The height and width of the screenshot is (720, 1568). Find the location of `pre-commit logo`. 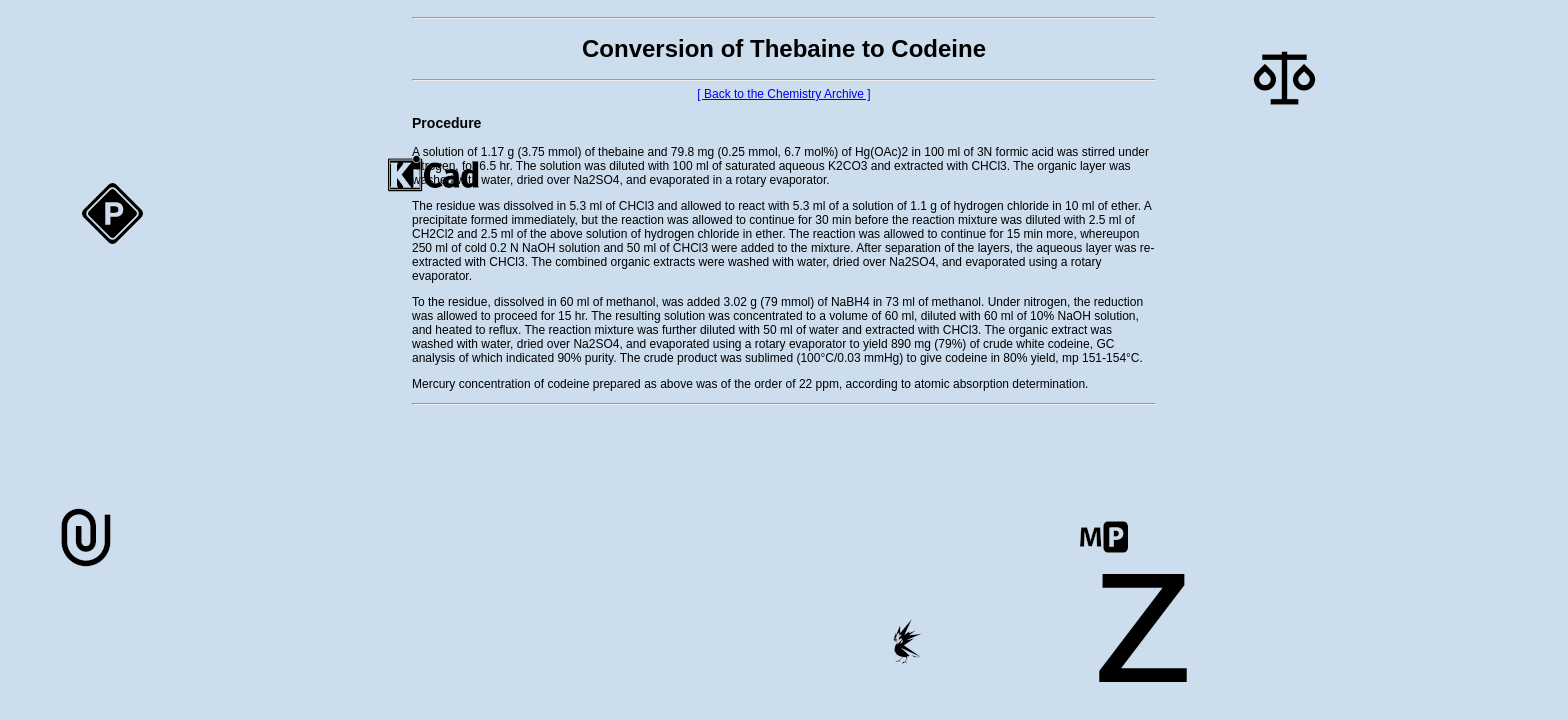

pre-commit logo is located at coordinates (112, 213).